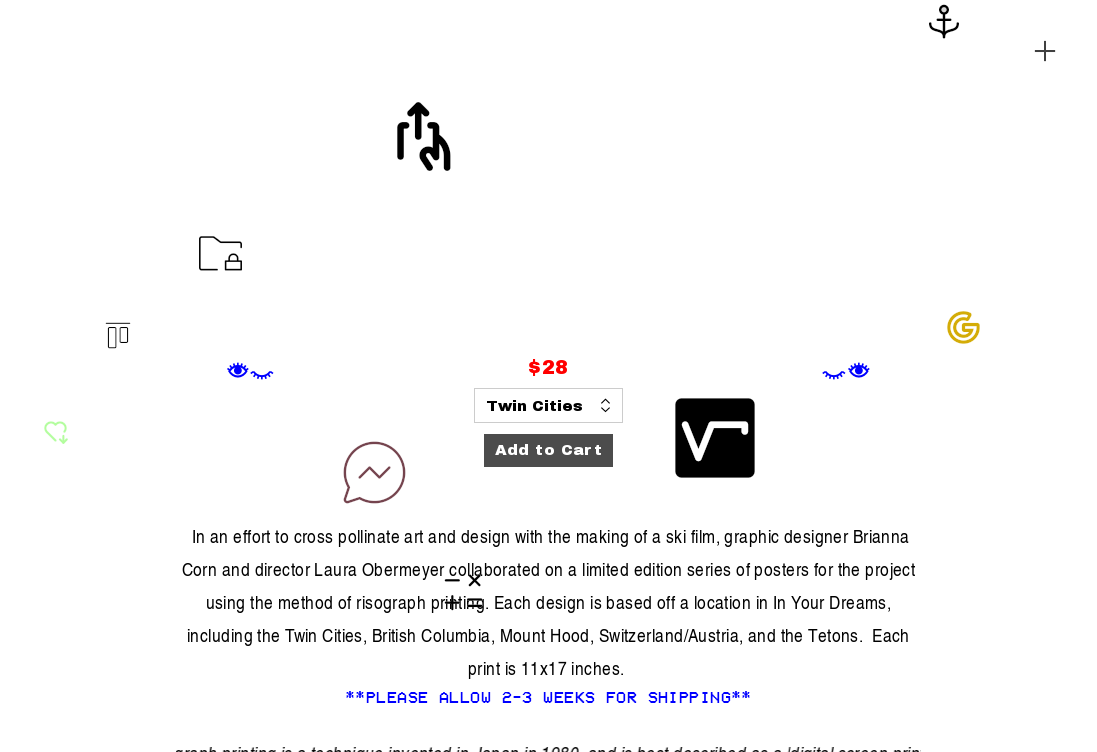 The image size is (1097, 752). What do you see at coordinates (118, 335) in the screenshot?
I see `align selected objects to the top edge` at bounding box center [118, 335].